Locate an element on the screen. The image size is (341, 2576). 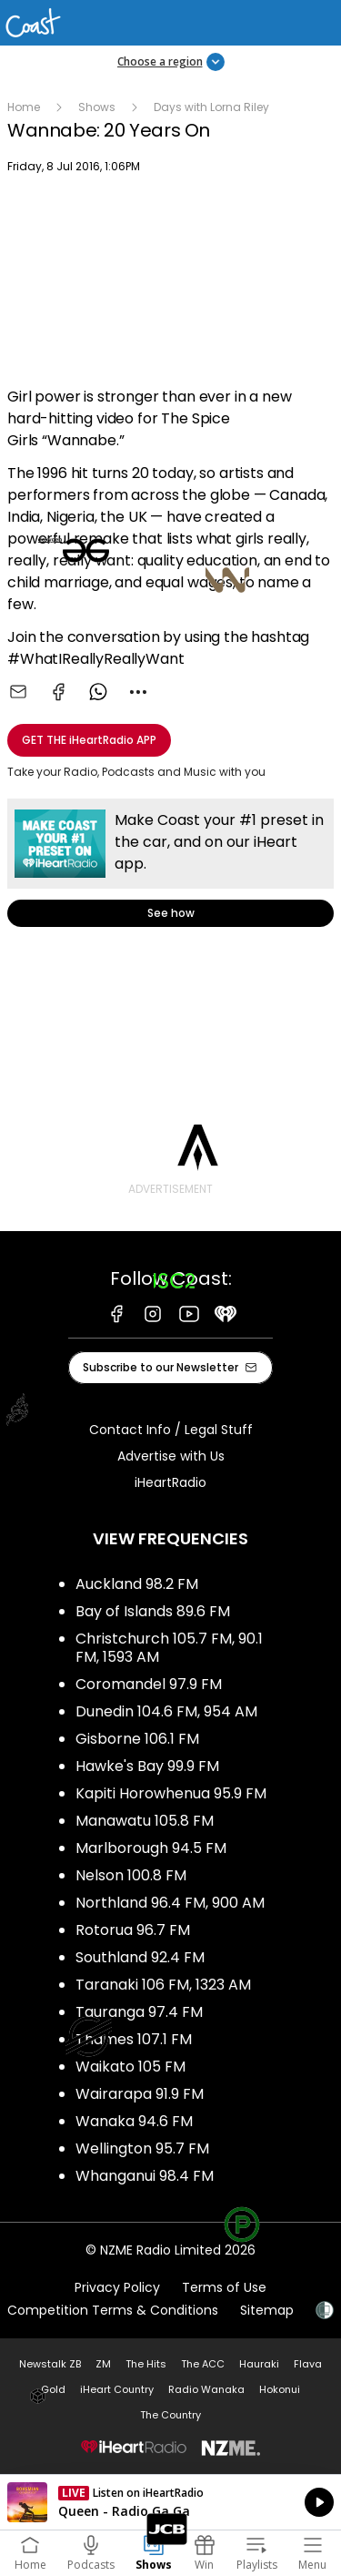
visit Product Hunt website is located at coordinates (242, 2225).